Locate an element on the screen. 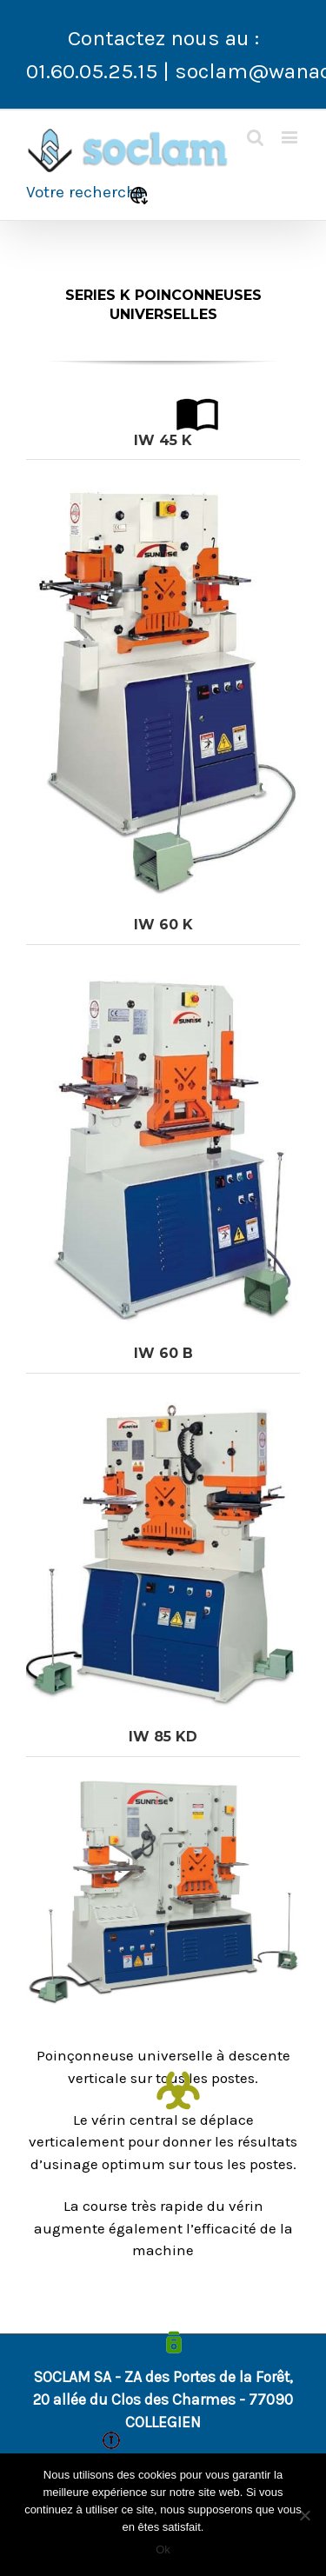 The image size is (326, 2576). download from the web is located at coordinates (138, 195).